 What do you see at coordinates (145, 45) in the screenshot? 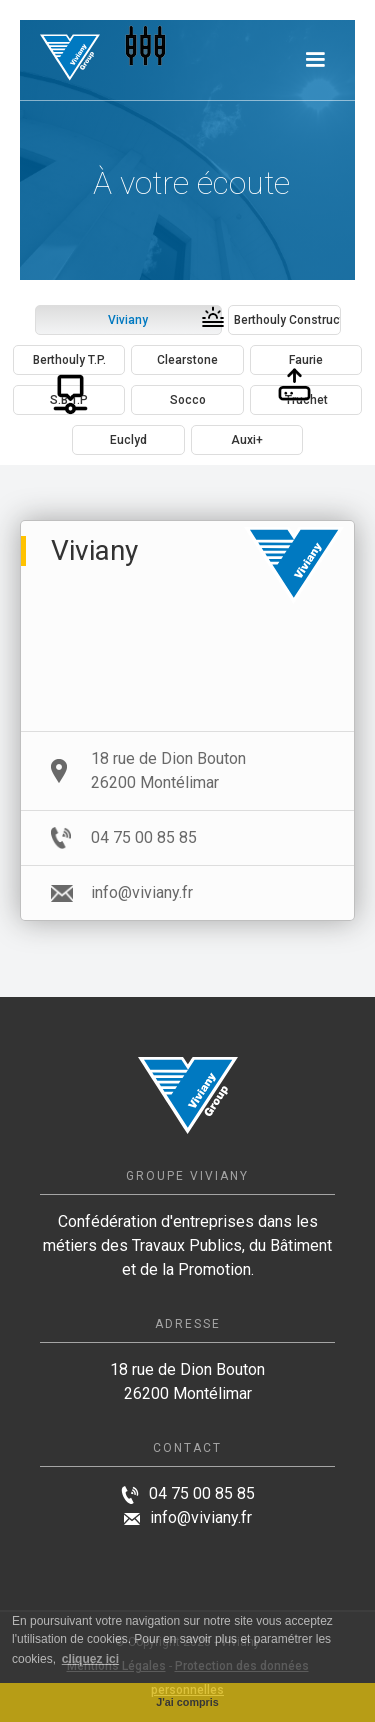
I see `configure audio/video input settings` at bounding box center [145, 45].